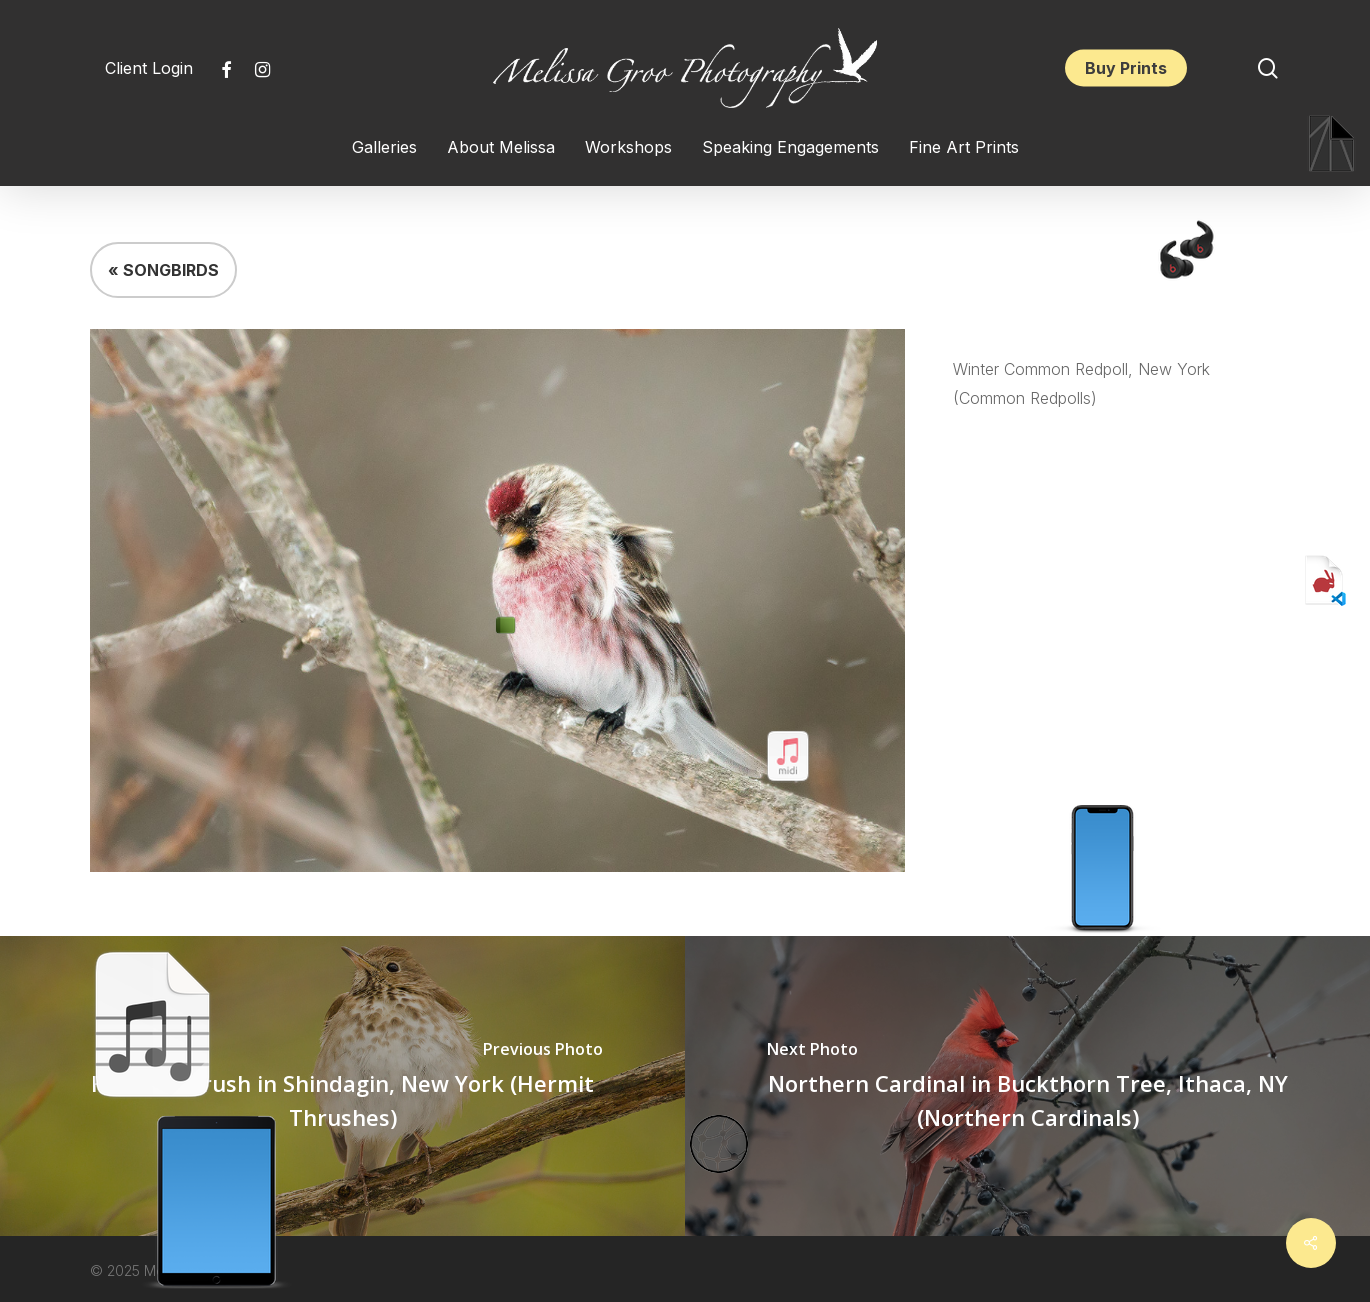 This screenshot has height=1302, width=1370. What do you see at coordinates (505, 624) in the screenshot?
I see `access the desktop folder` at bounding box center [505, 624].